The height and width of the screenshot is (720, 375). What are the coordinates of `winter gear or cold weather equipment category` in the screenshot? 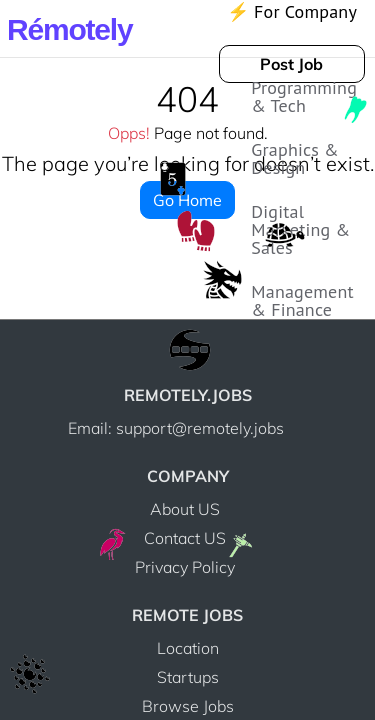 It's located at (196, 231).